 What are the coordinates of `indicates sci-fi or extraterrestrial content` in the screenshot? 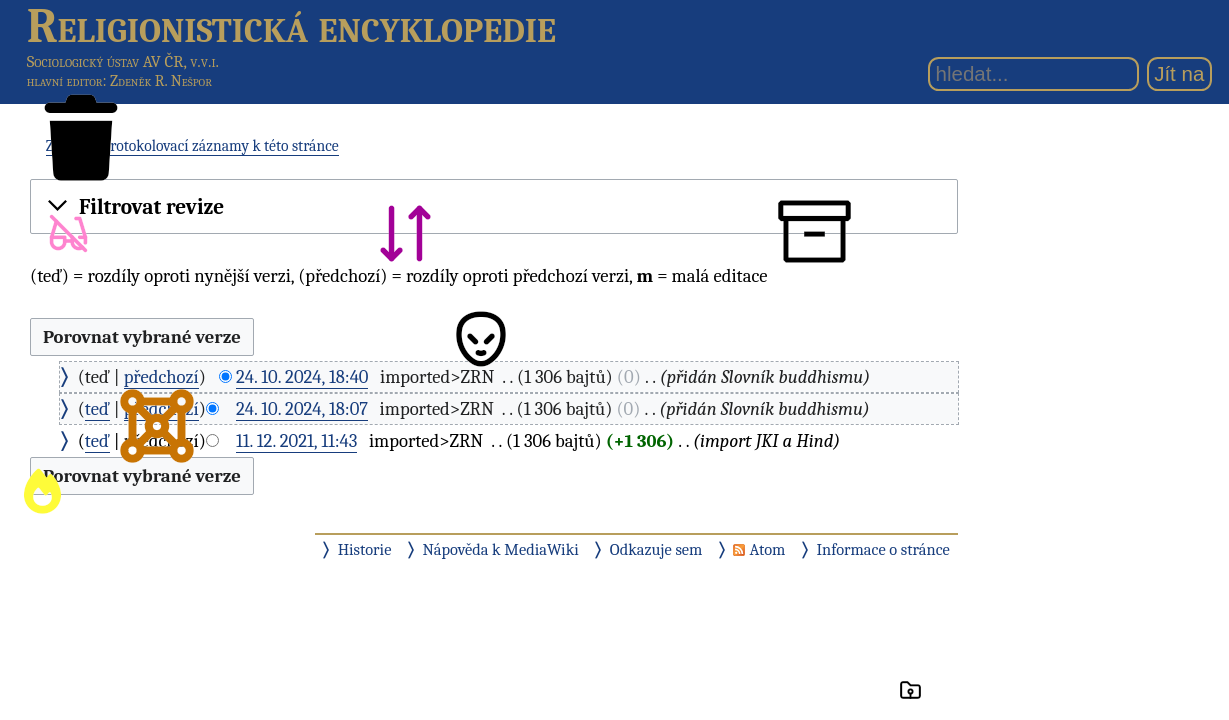 It's located at (481, 339).